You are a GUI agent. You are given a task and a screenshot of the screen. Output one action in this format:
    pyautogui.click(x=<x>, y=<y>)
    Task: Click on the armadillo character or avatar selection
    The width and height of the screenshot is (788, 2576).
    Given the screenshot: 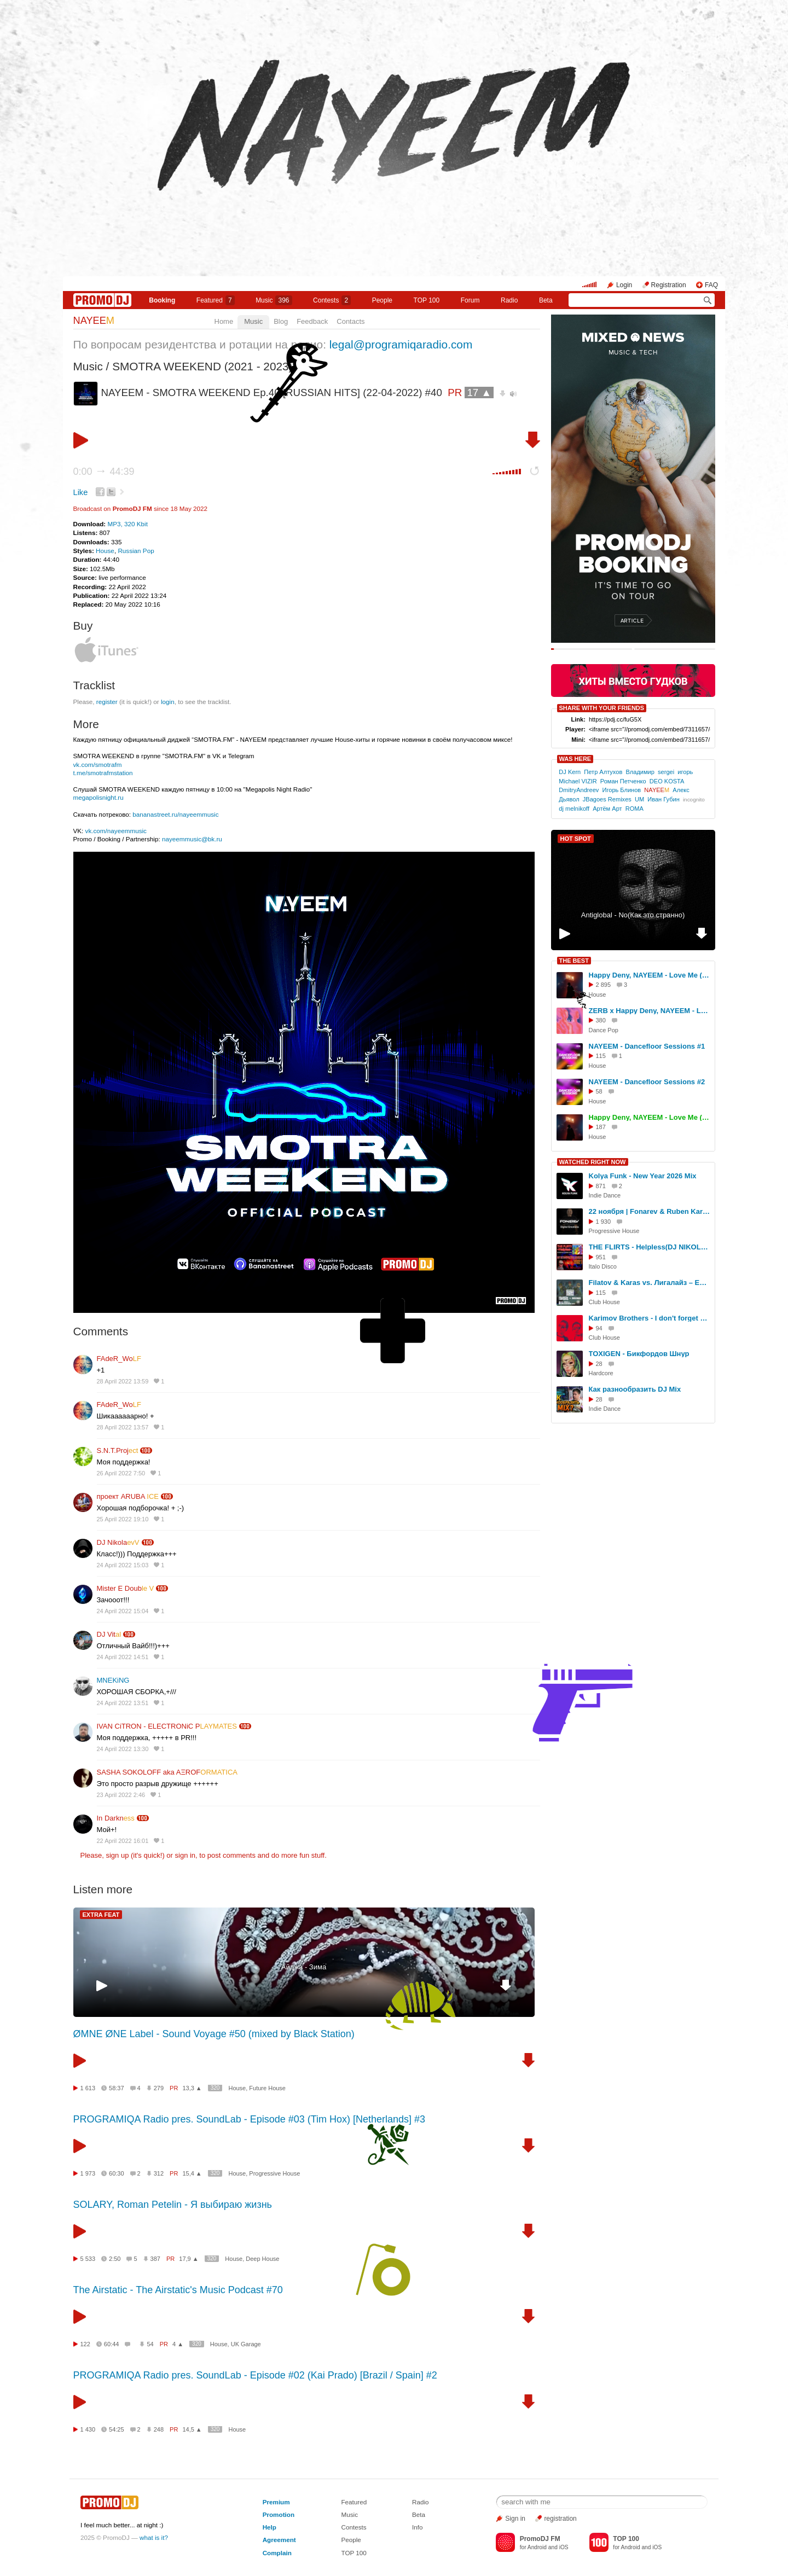 What is the action you would take?
    pyautogui.click(x=420, y=2005)
    